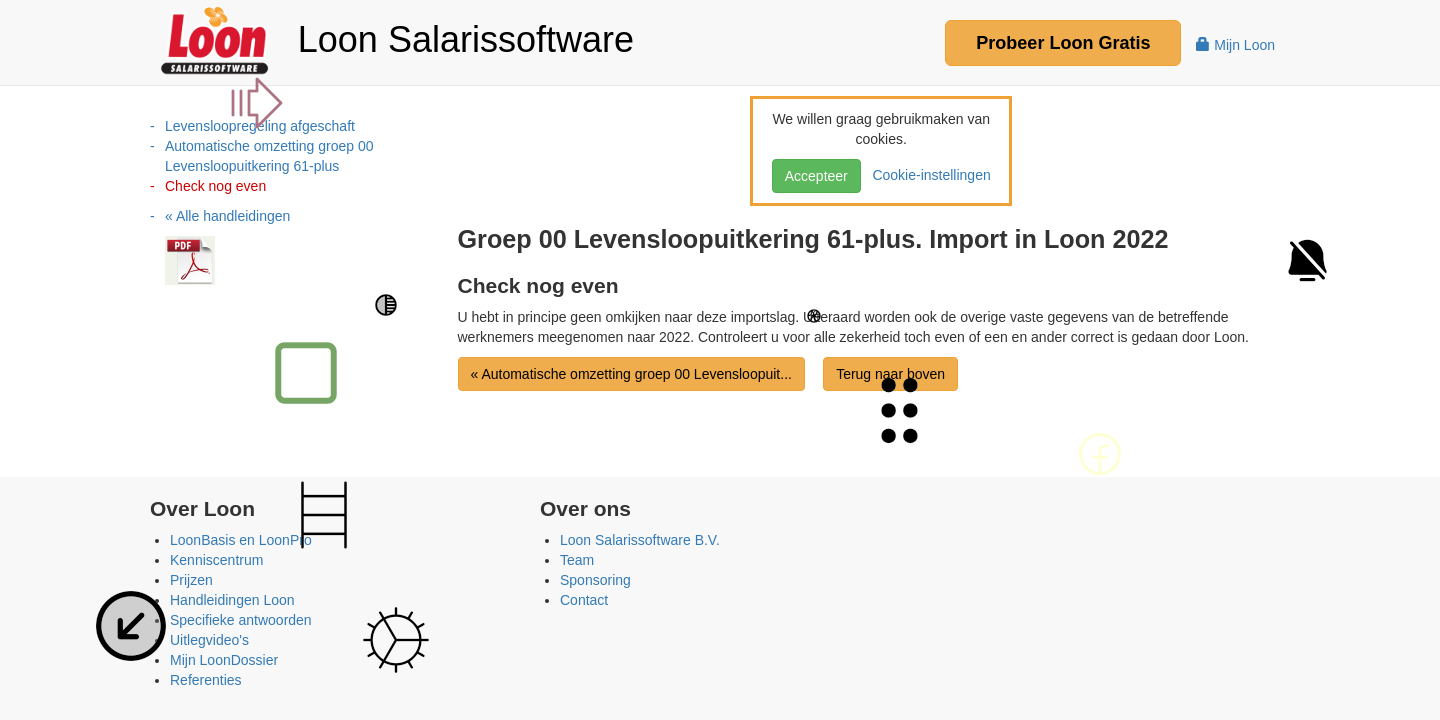 This screenshot has height=720, width=1440. Describe the element at coordinates (386, 305) in the screenshot. I see `adjust image contrast or tonality settings` at that location.